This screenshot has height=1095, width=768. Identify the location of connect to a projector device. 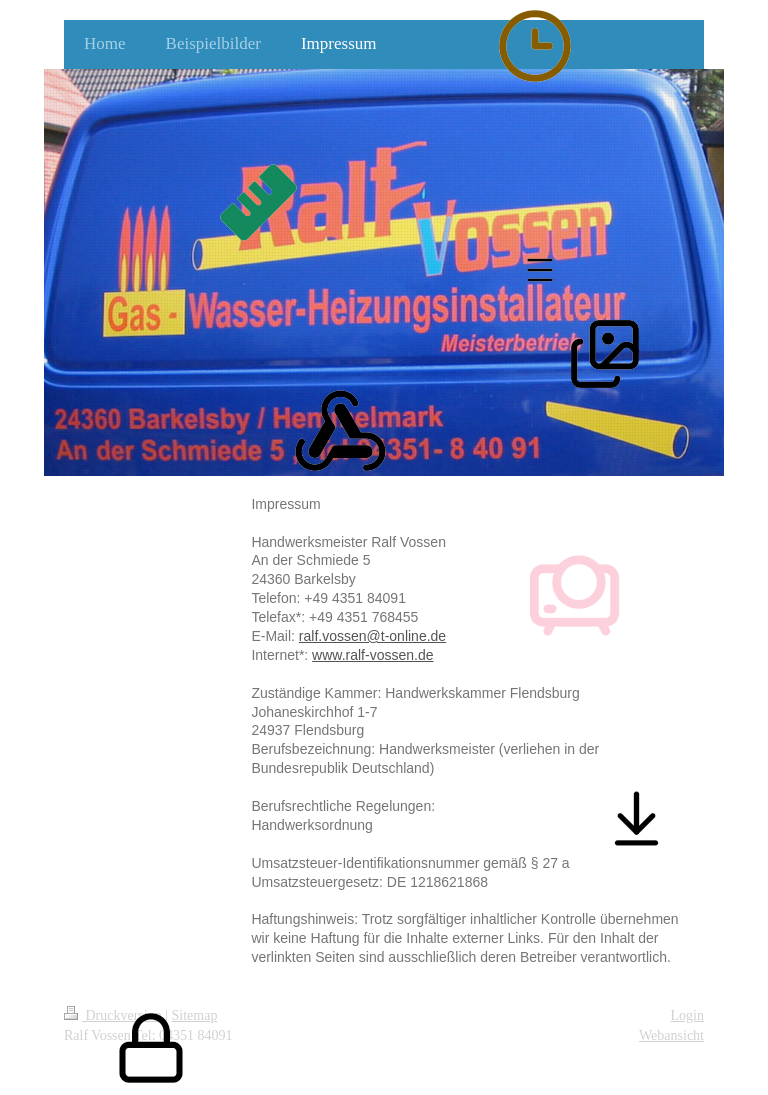
(574, 595).